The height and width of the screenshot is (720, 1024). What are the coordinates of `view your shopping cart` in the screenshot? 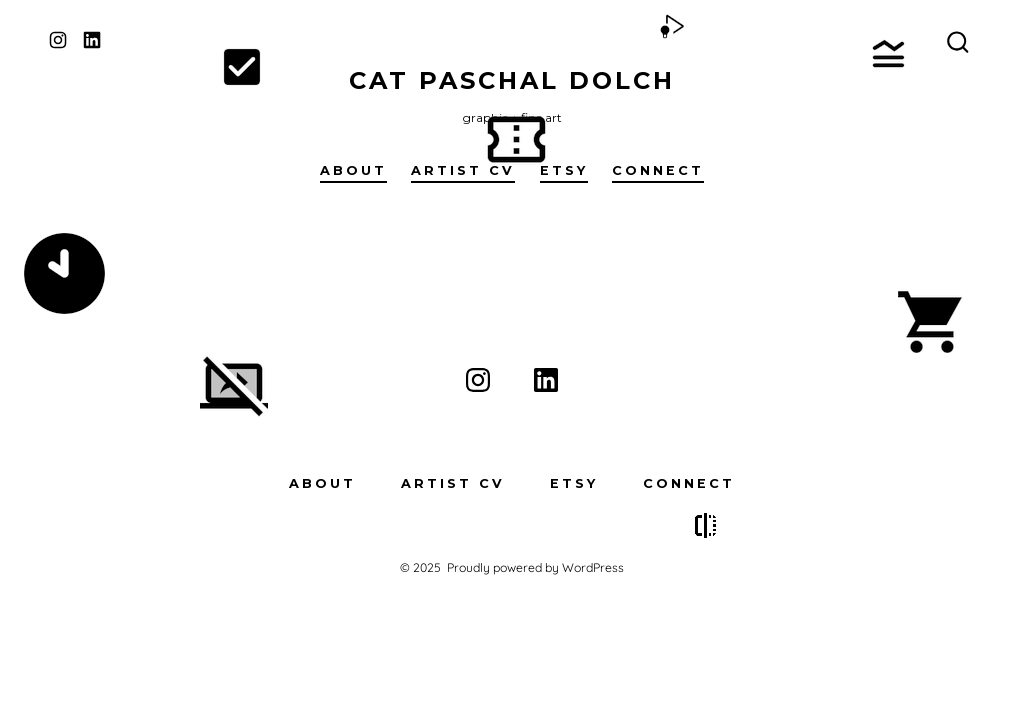 It's located at (932, 322).